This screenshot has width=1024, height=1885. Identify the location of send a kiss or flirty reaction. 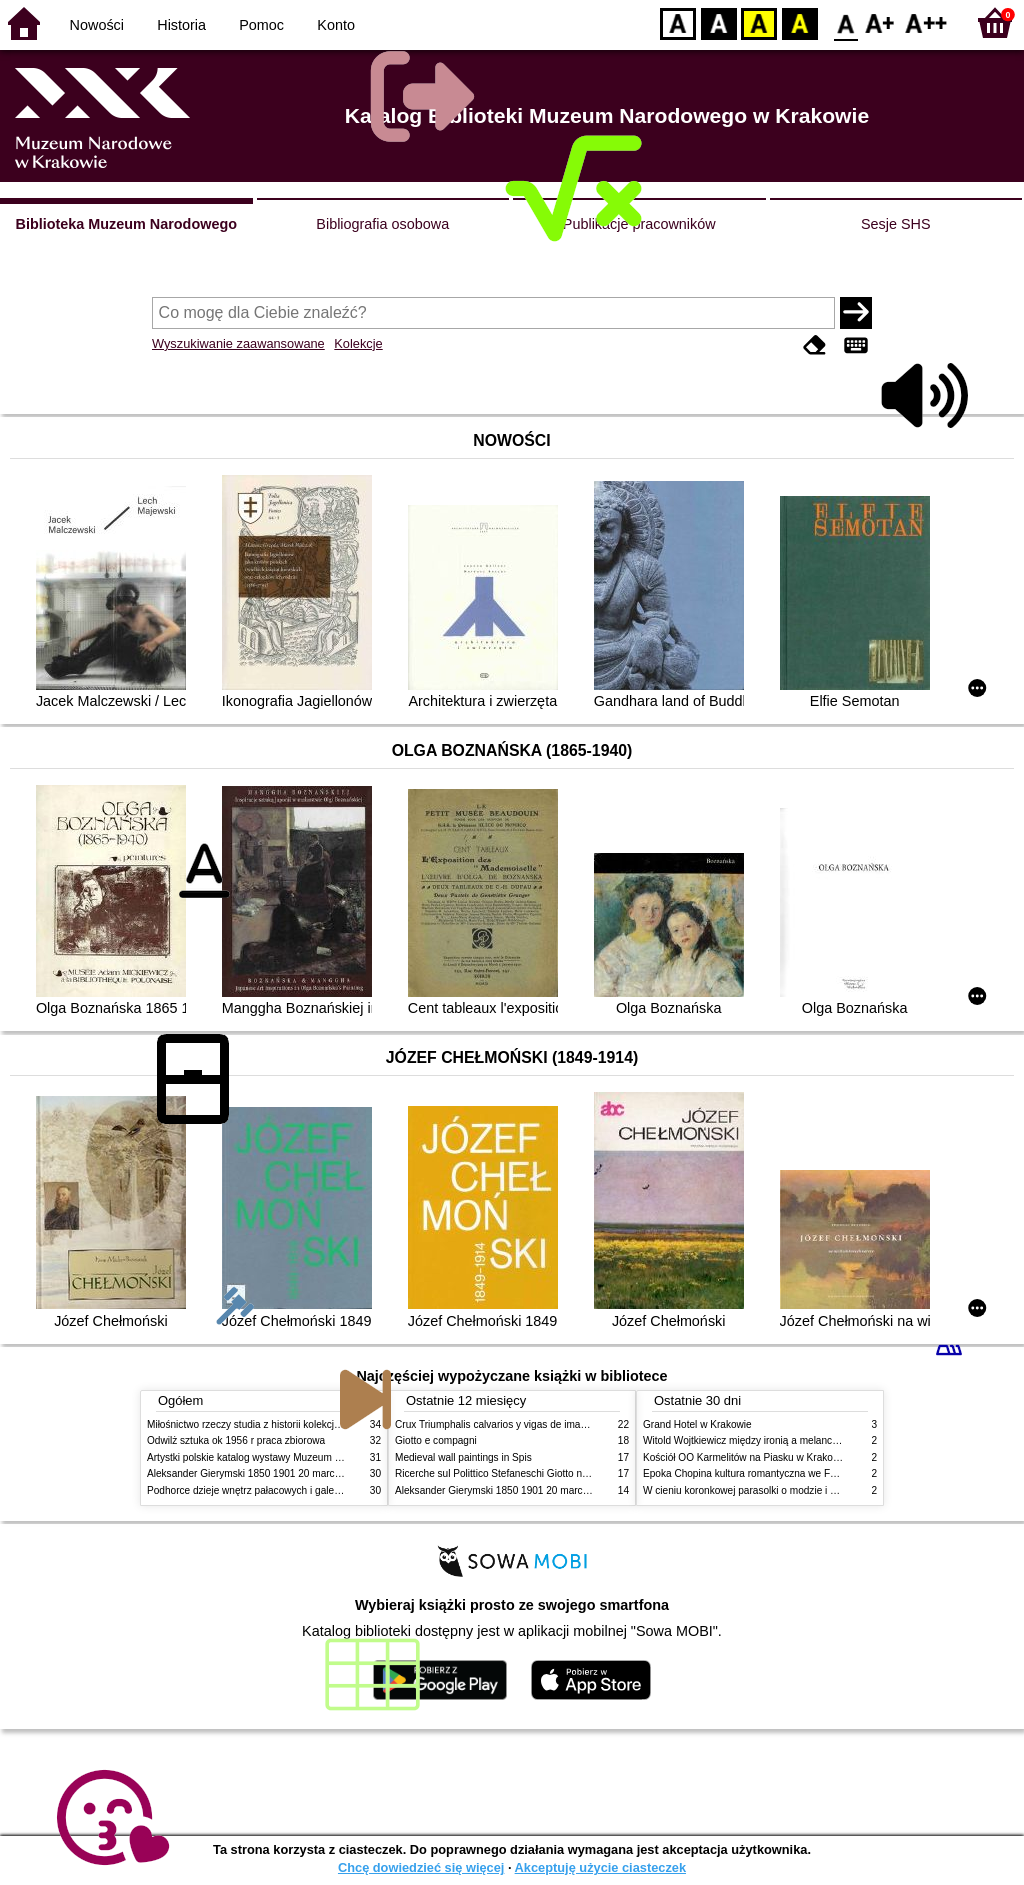
(110, 1817).